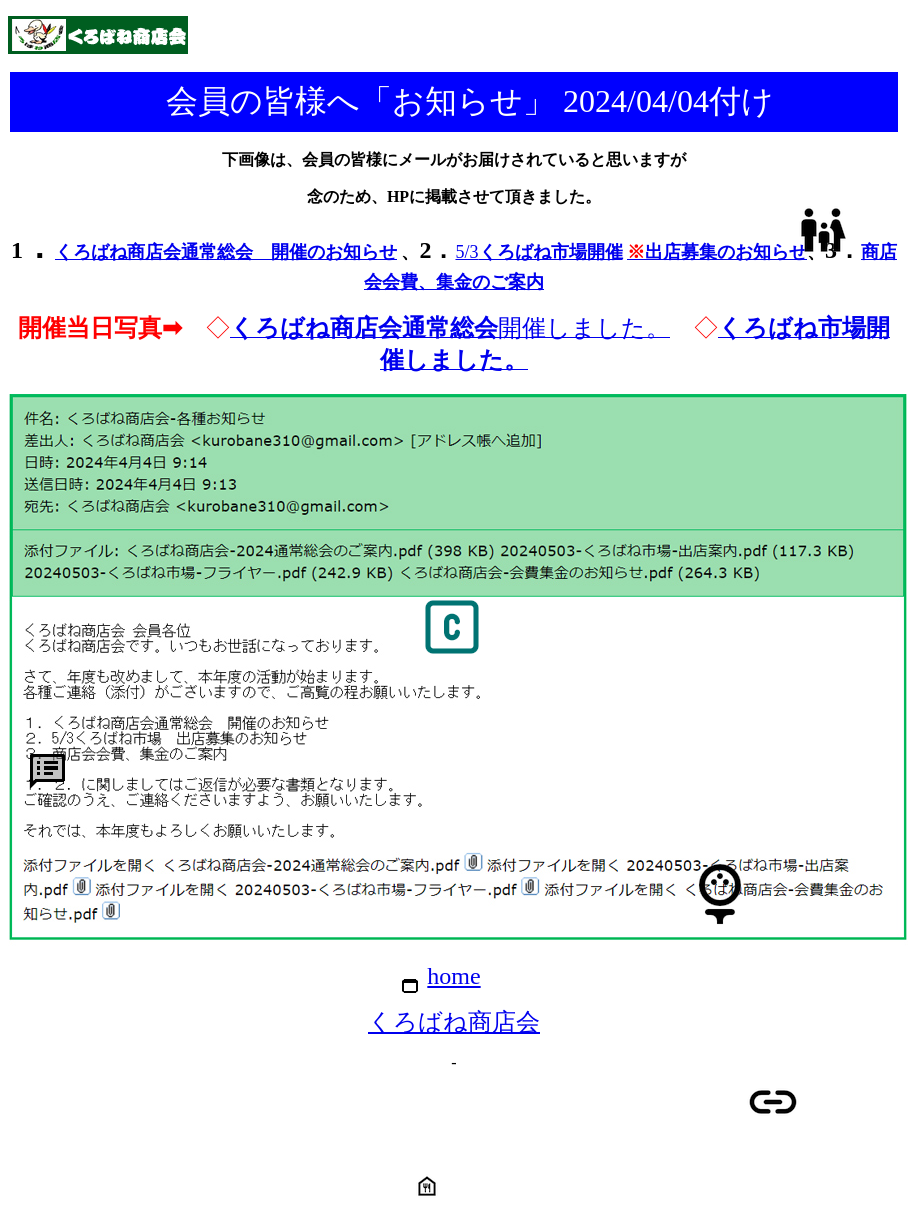  I want to click on indicates family restroom facility nearby, so click(823, 230).